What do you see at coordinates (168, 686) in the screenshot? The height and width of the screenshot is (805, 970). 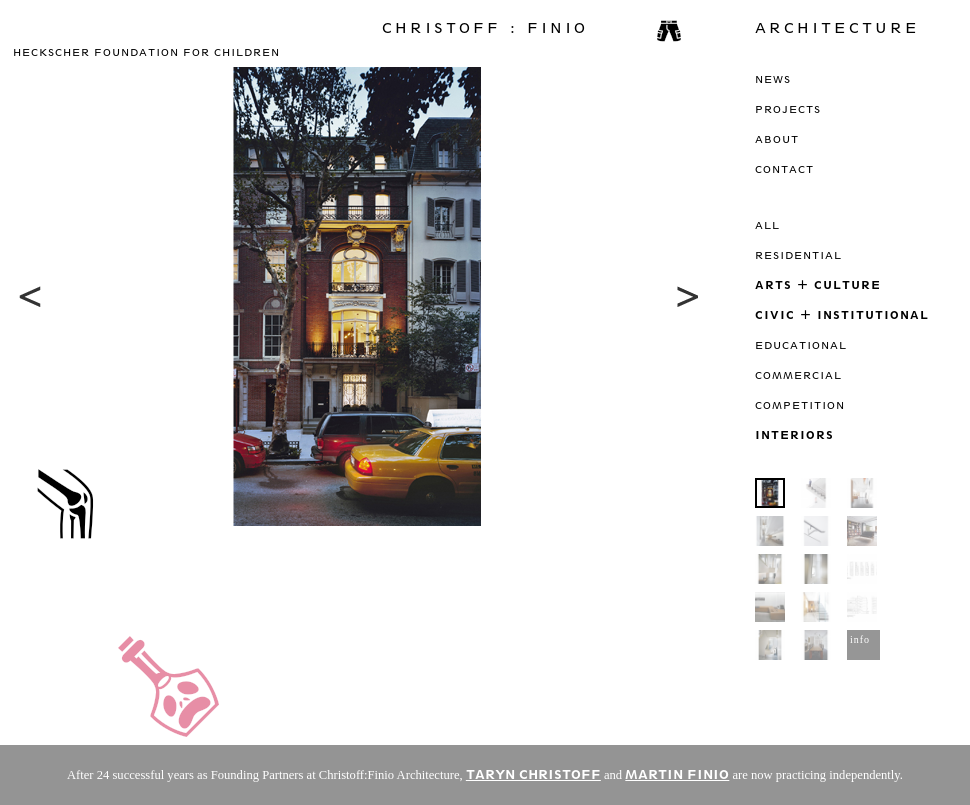 I see `use a madness potion on your character` at bounding box center [168, 686].